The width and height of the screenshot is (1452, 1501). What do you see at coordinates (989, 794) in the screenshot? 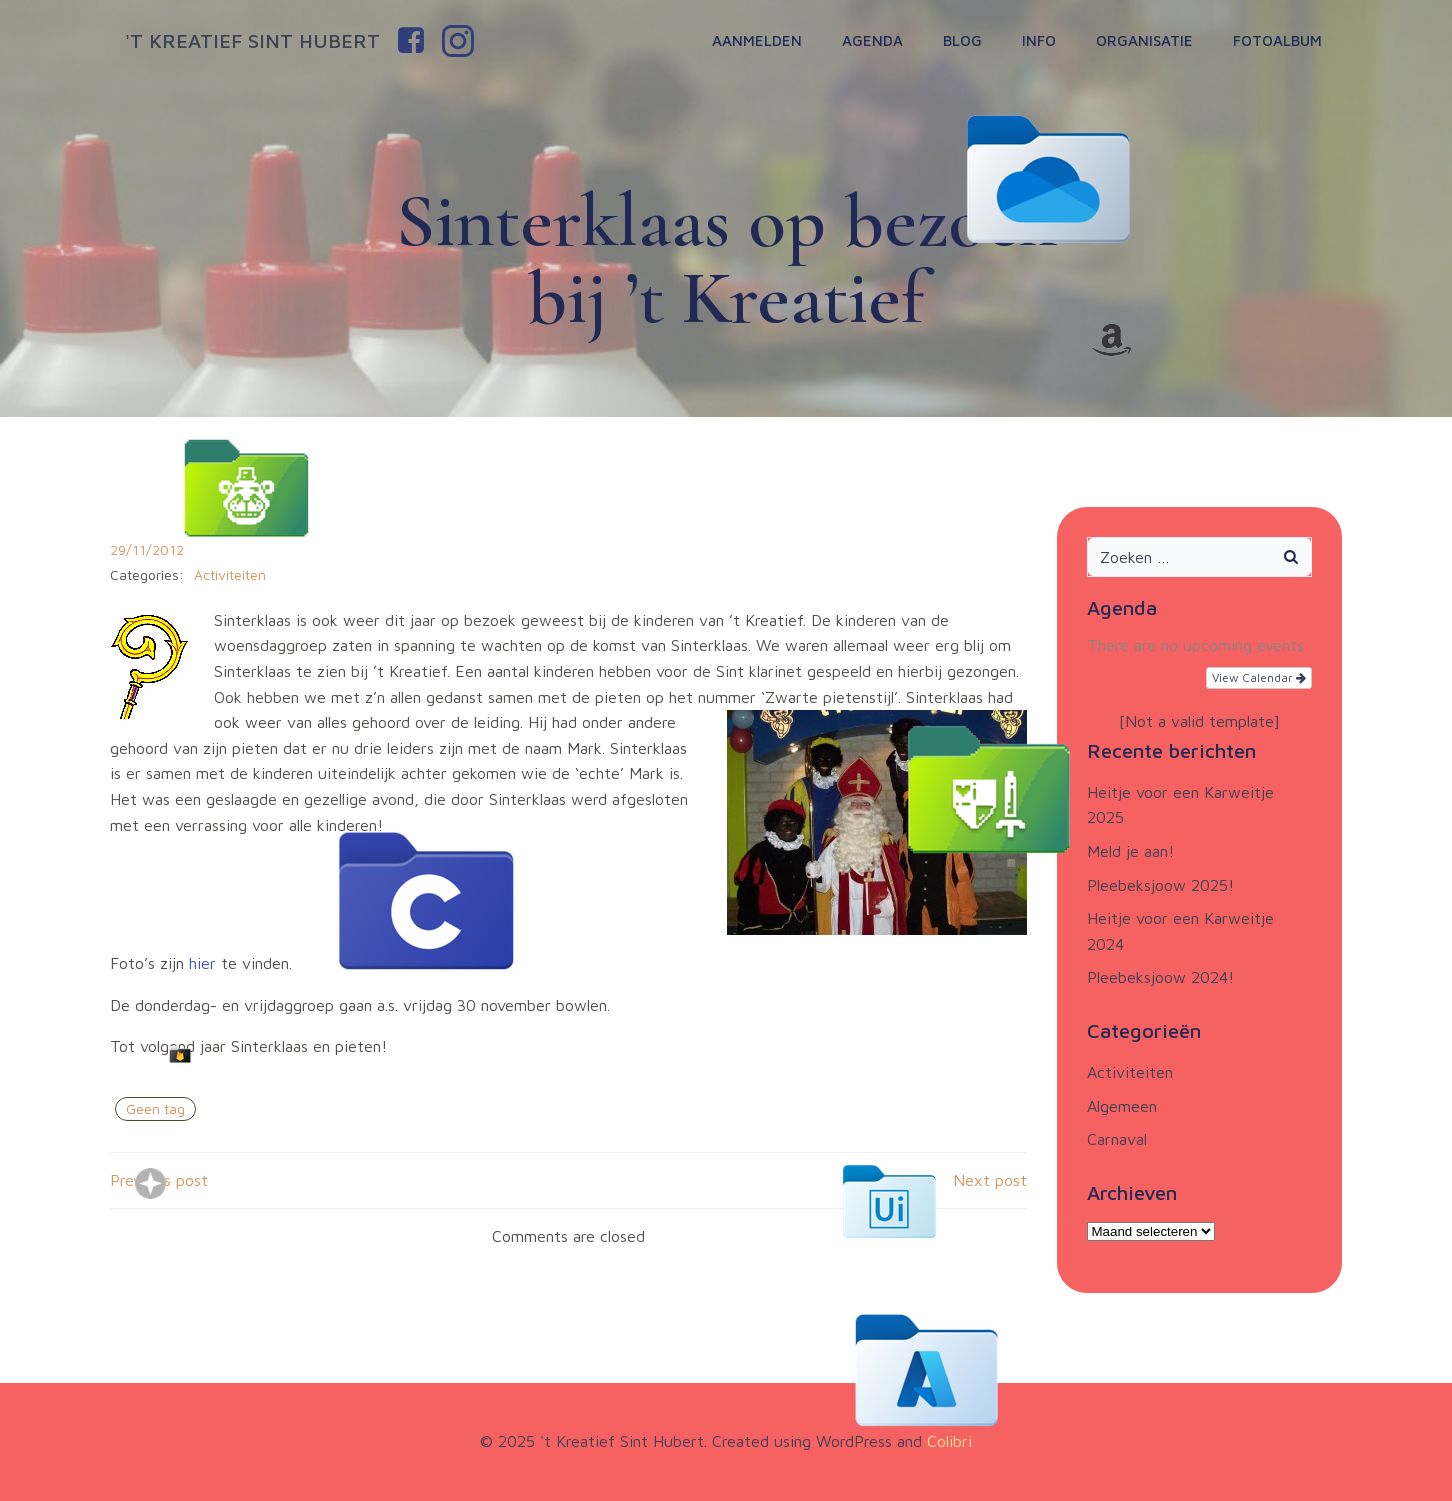
I see `open game development projects folder` at bounding box center [989, 794].